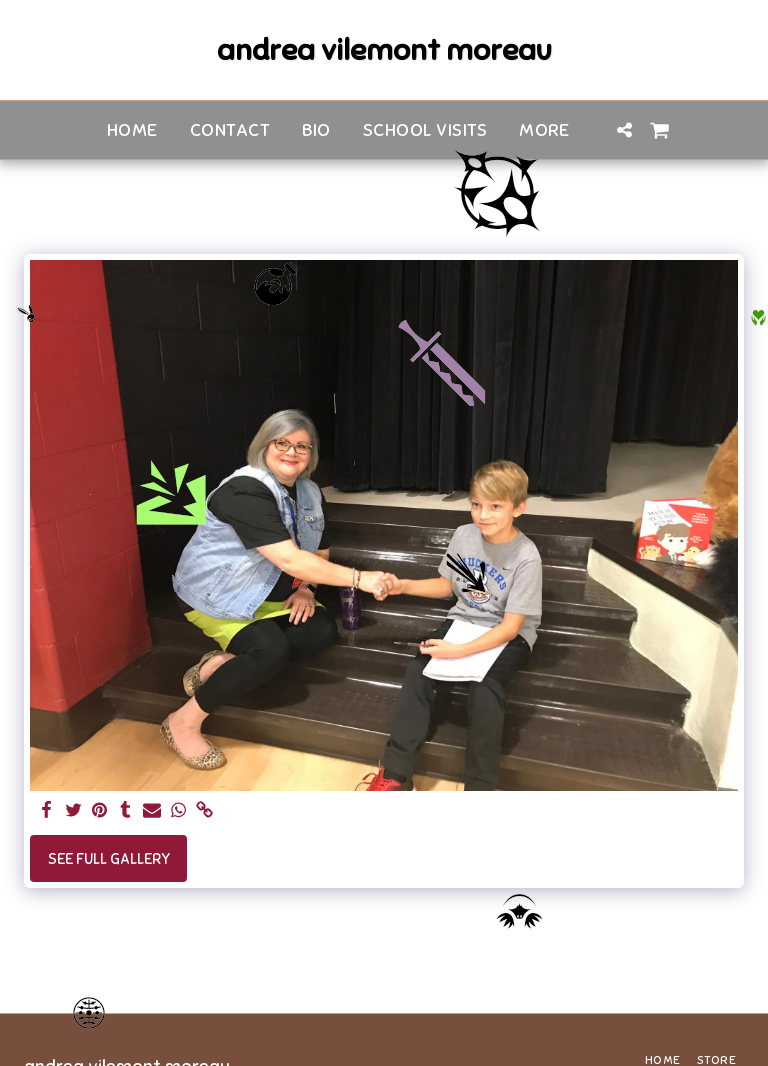 This screenshot has width=768, height=1066. What do you see at coordinates (276, 283) in the screenshot?
I see `use a fire potion or consumable item` at bounding box center [276, 283].